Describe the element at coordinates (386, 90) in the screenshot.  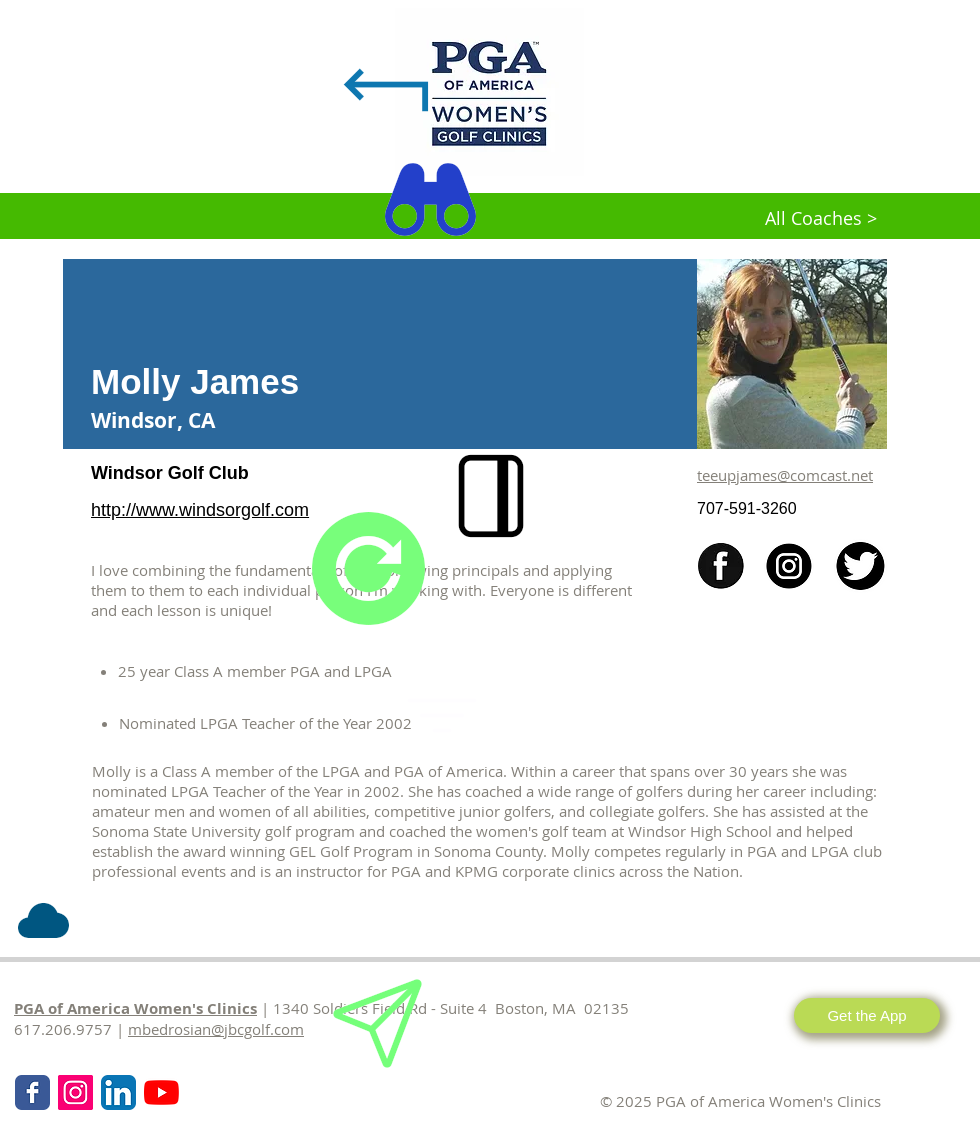
I see `go back to previous screen` at that location.